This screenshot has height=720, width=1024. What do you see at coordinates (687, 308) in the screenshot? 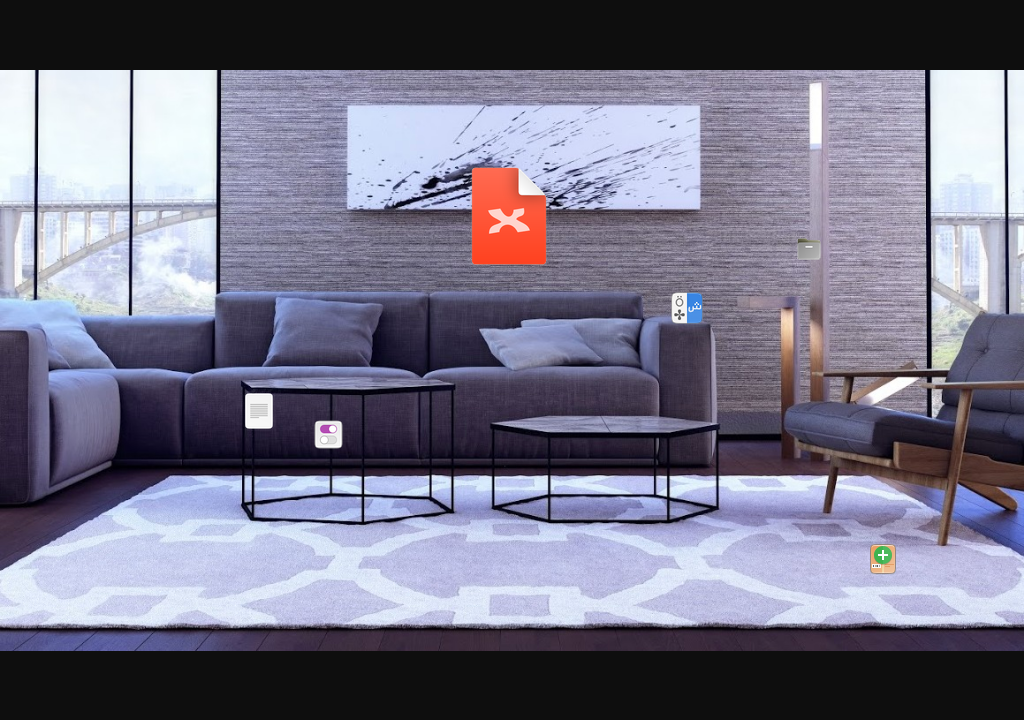
I see `open the GNOME Characters app` at bounding box center [687, 308].